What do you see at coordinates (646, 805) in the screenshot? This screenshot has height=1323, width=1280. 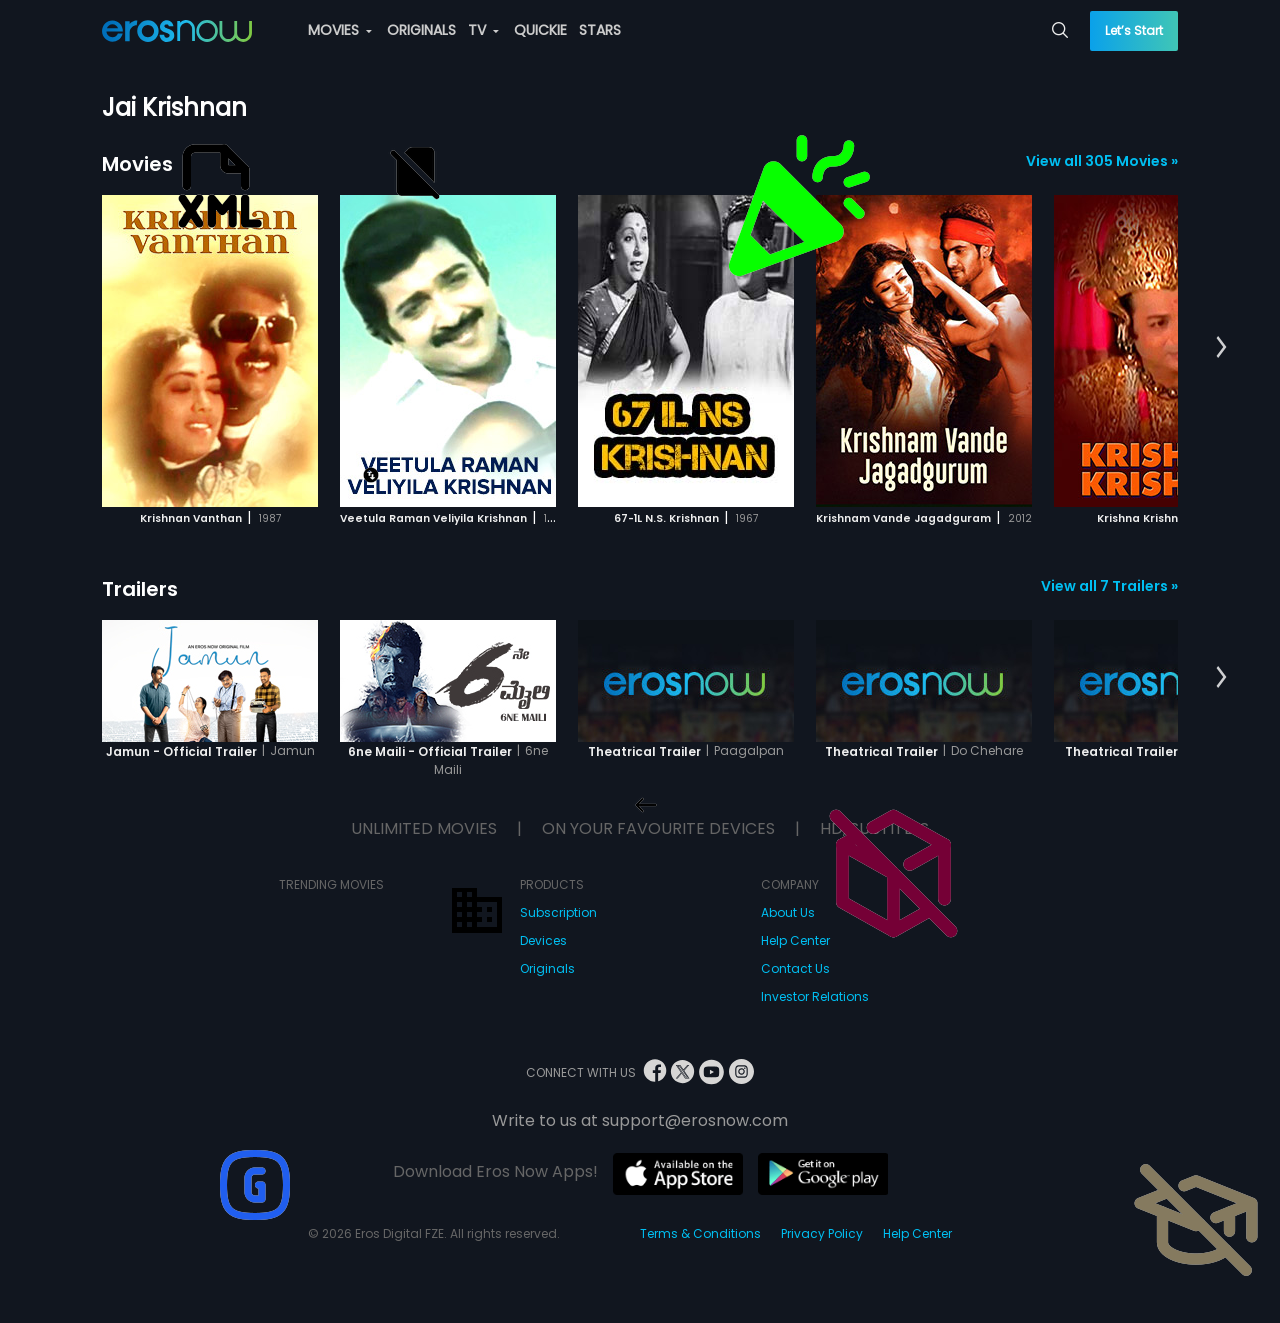 I see `navigate back to previous screen` at bounding box center [646, 805].